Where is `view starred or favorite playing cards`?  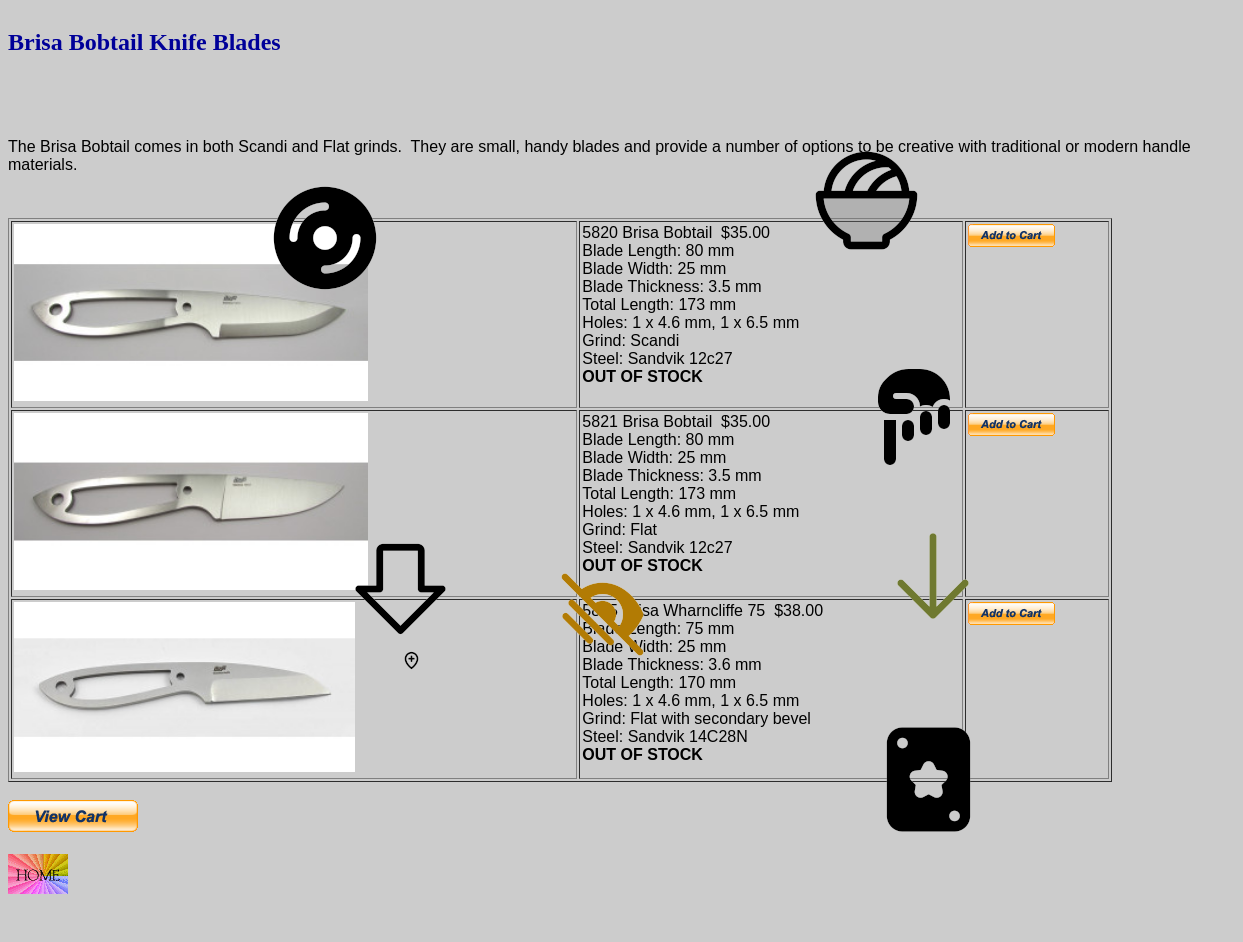
view starred or favorite playing cards is located at coordinates (928, 779).